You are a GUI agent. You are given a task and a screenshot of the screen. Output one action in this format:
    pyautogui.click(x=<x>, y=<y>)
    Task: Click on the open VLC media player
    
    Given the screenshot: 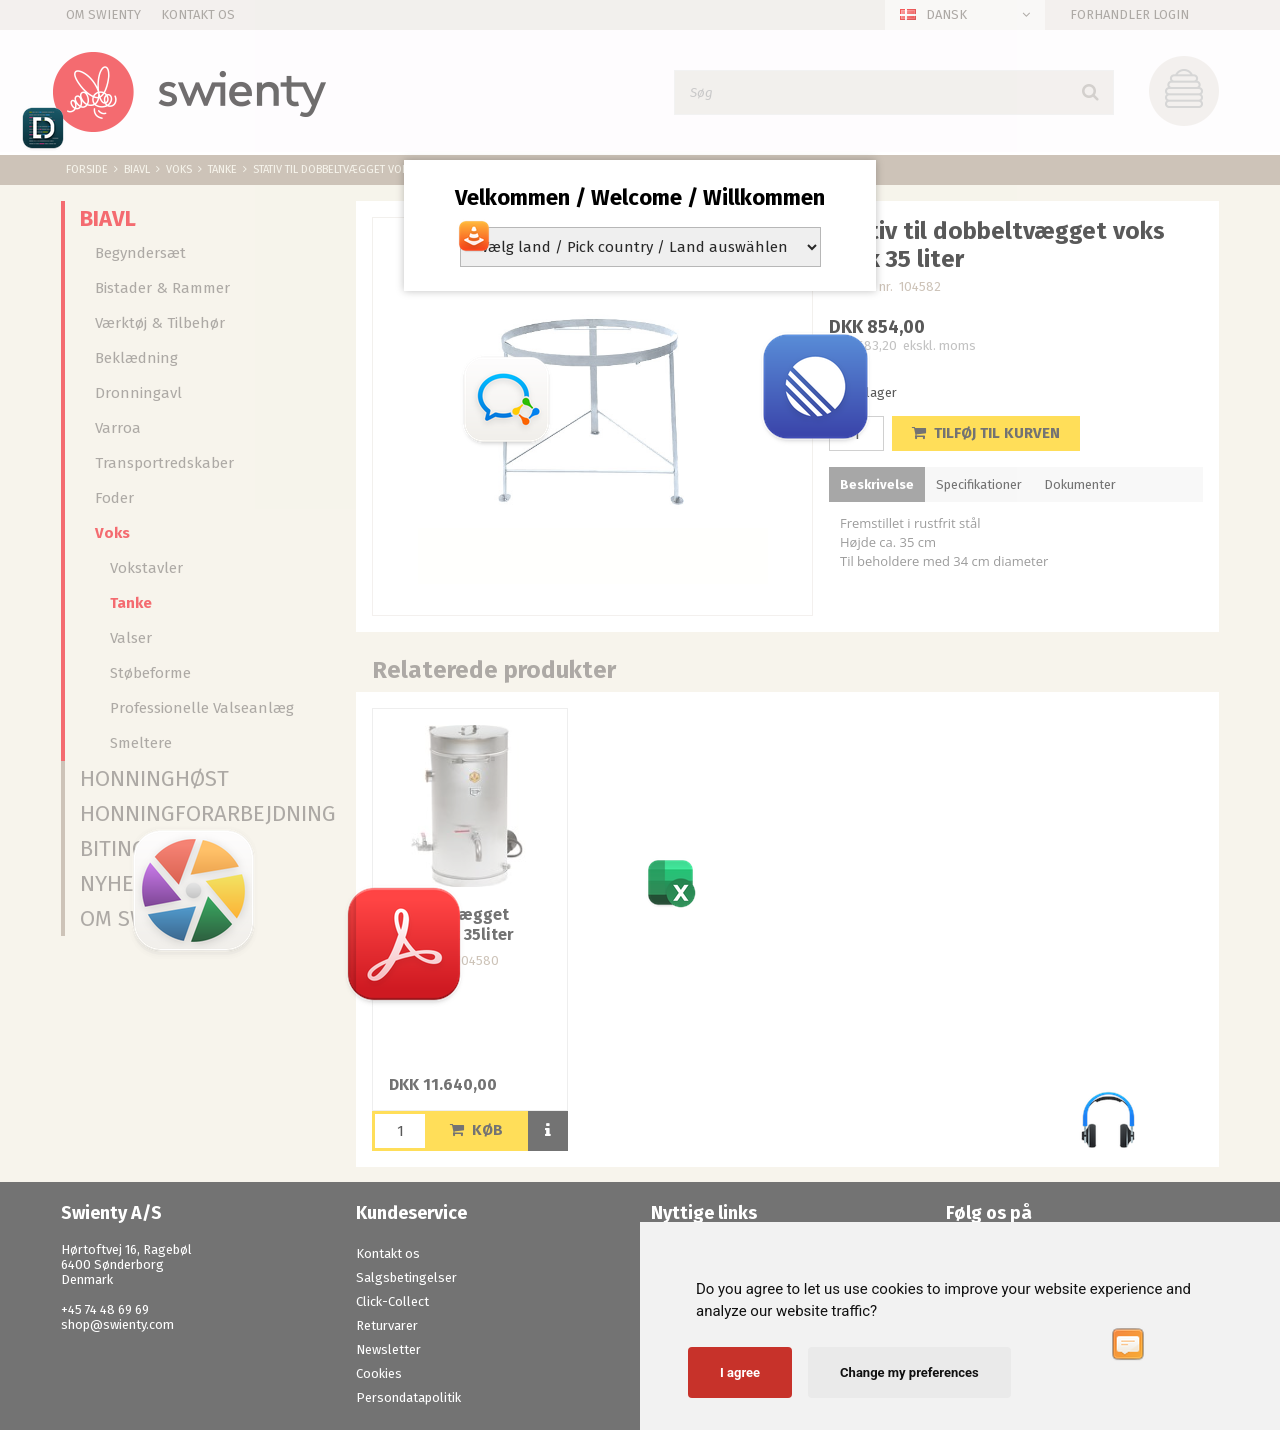 What is the action you would take?
    pyautogui.click(x=474, y=236)
    